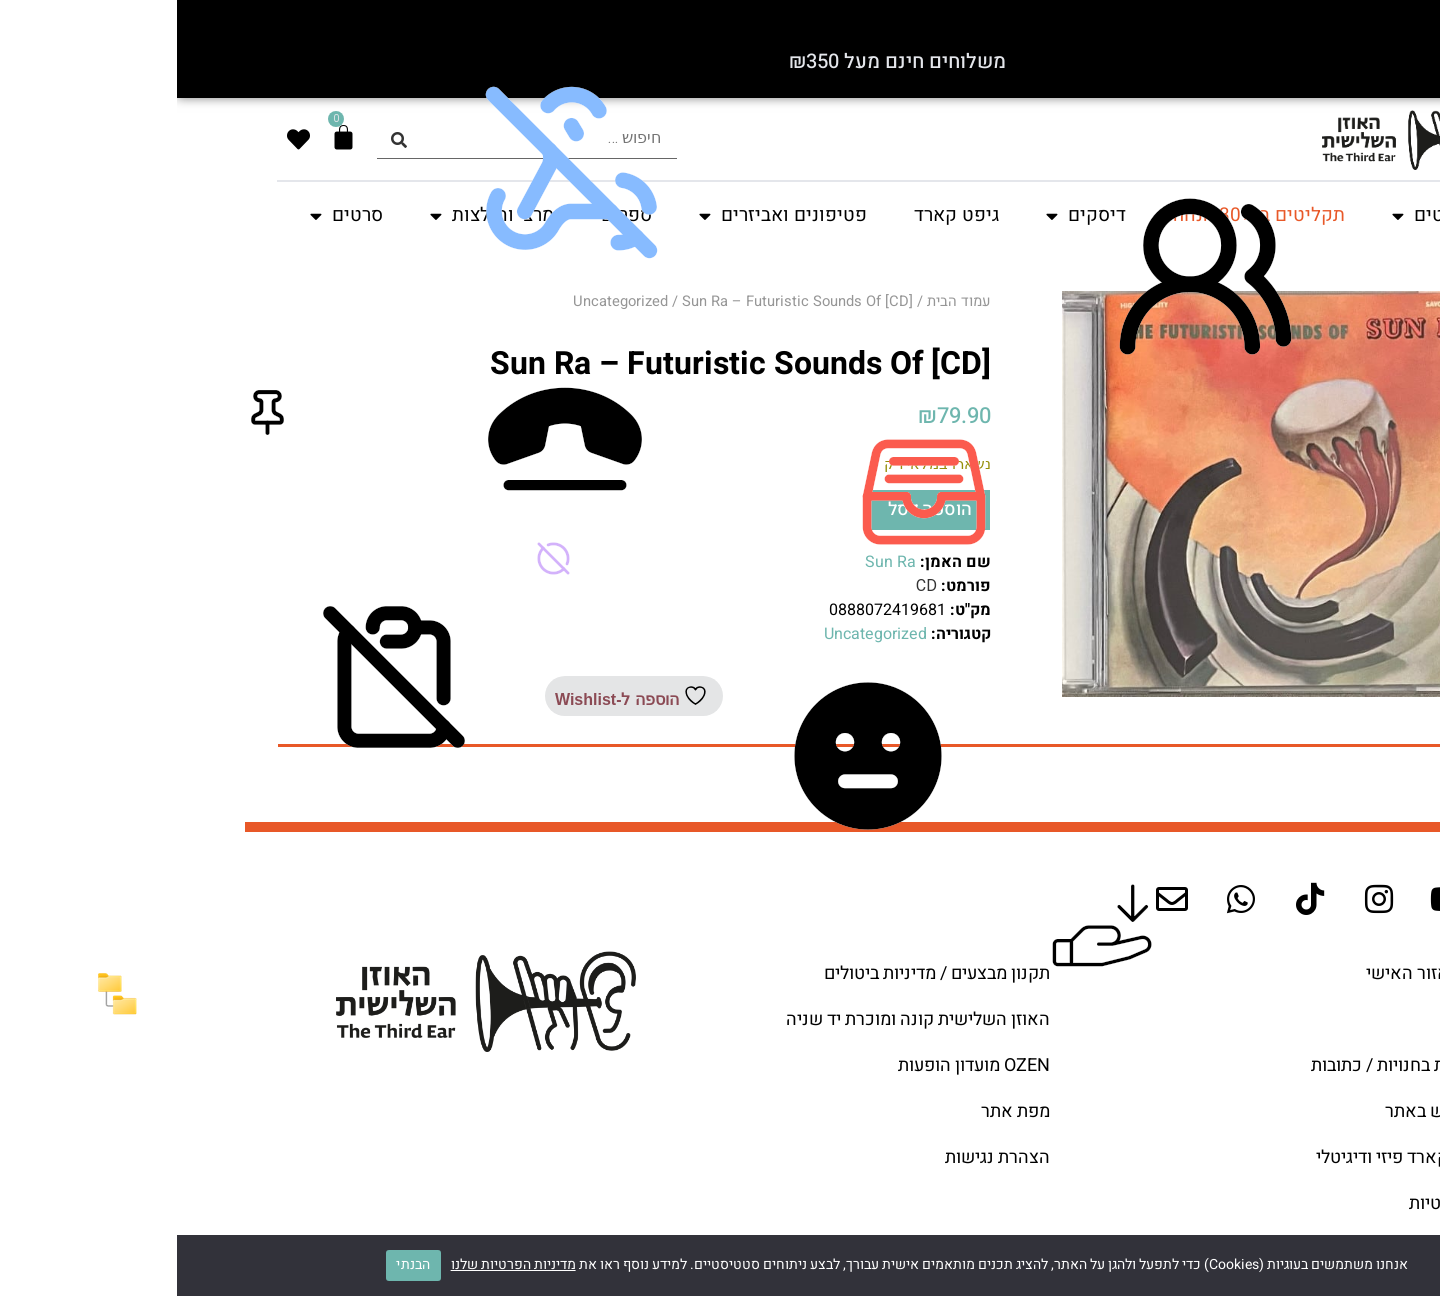 The image size is (1440, 1296). What do you see at coordinates (1105, 930) in the screenshot?
I see `receive or accept an incoming item` at bounding box center [1105, 930].